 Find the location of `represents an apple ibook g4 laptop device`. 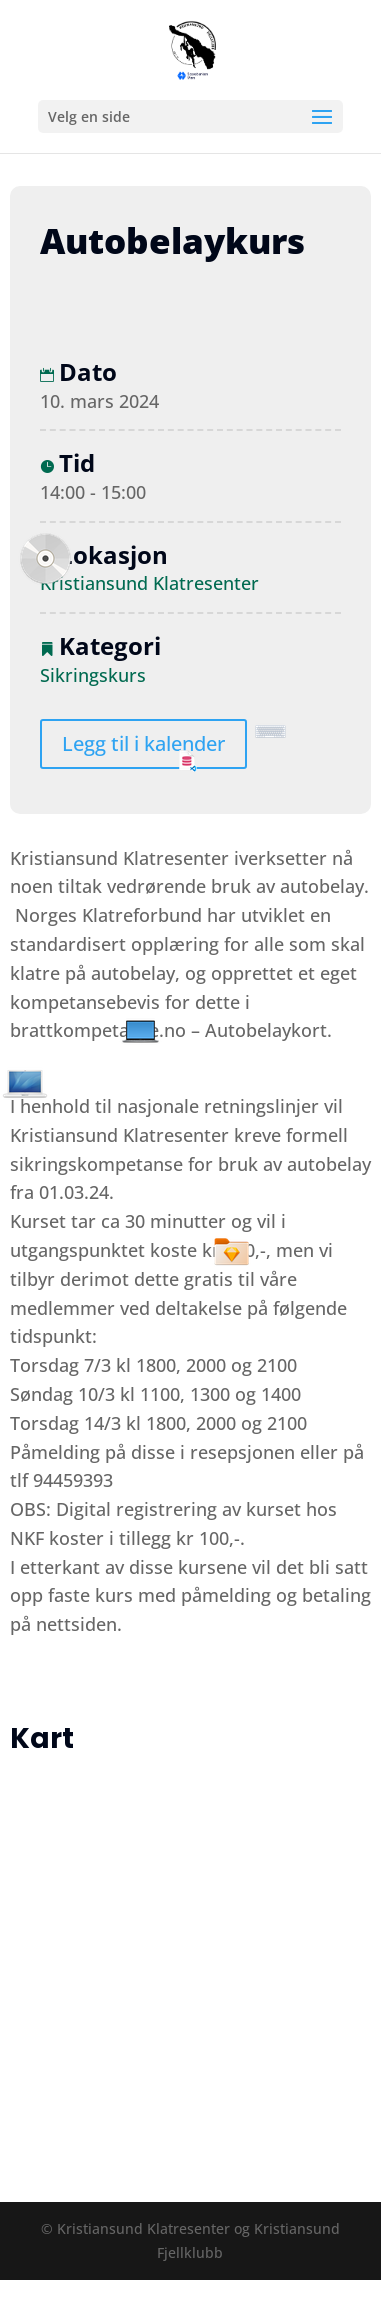

represents an apple ibook g4 laptop device is located at coordinates (25, 1083).